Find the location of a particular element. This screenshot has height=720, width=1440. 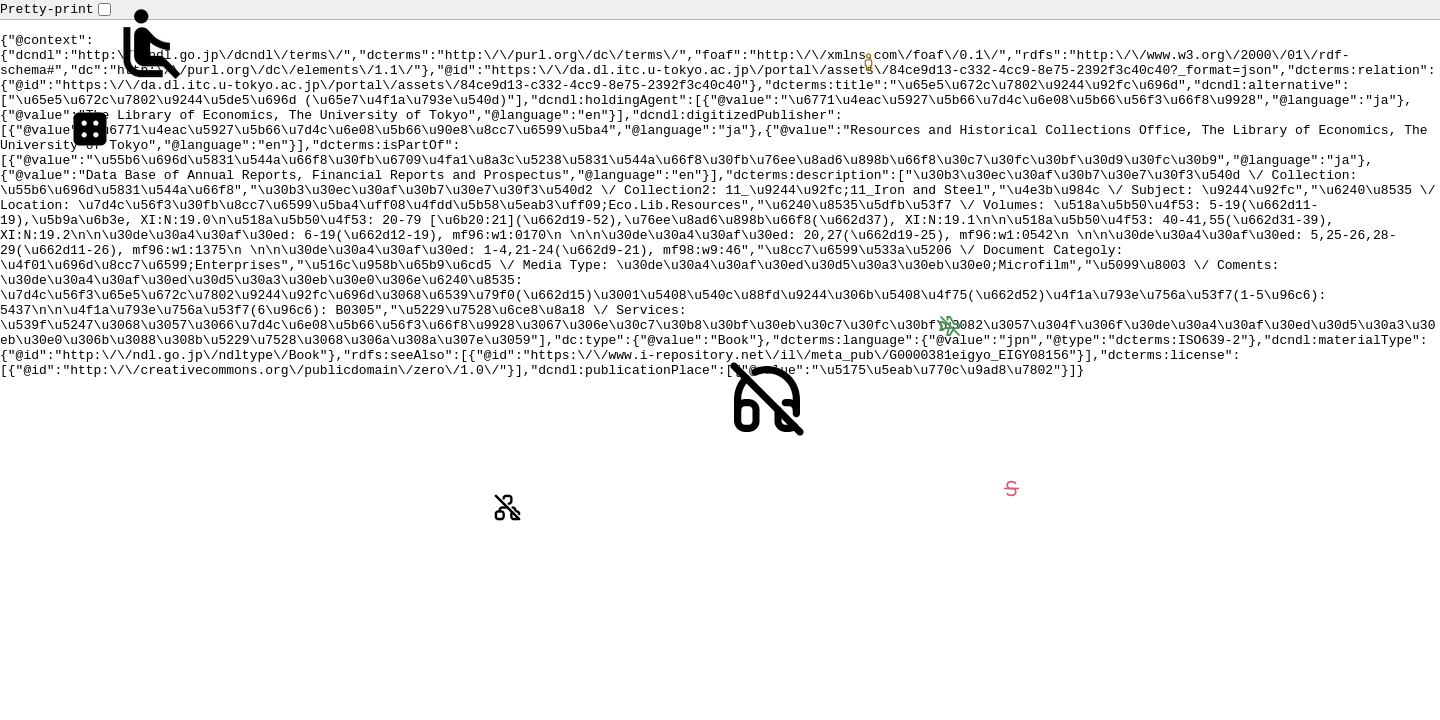

view your profile is located at coordinates (868, 62).